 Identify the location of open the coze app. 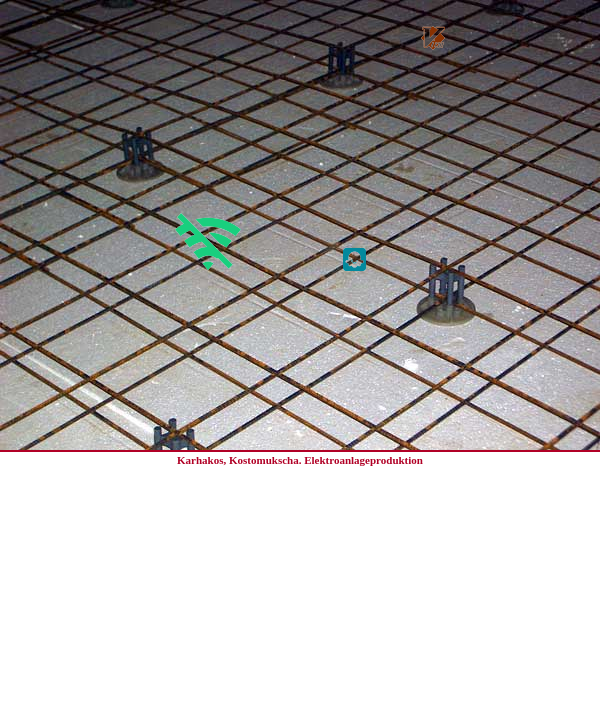
(354, 259).